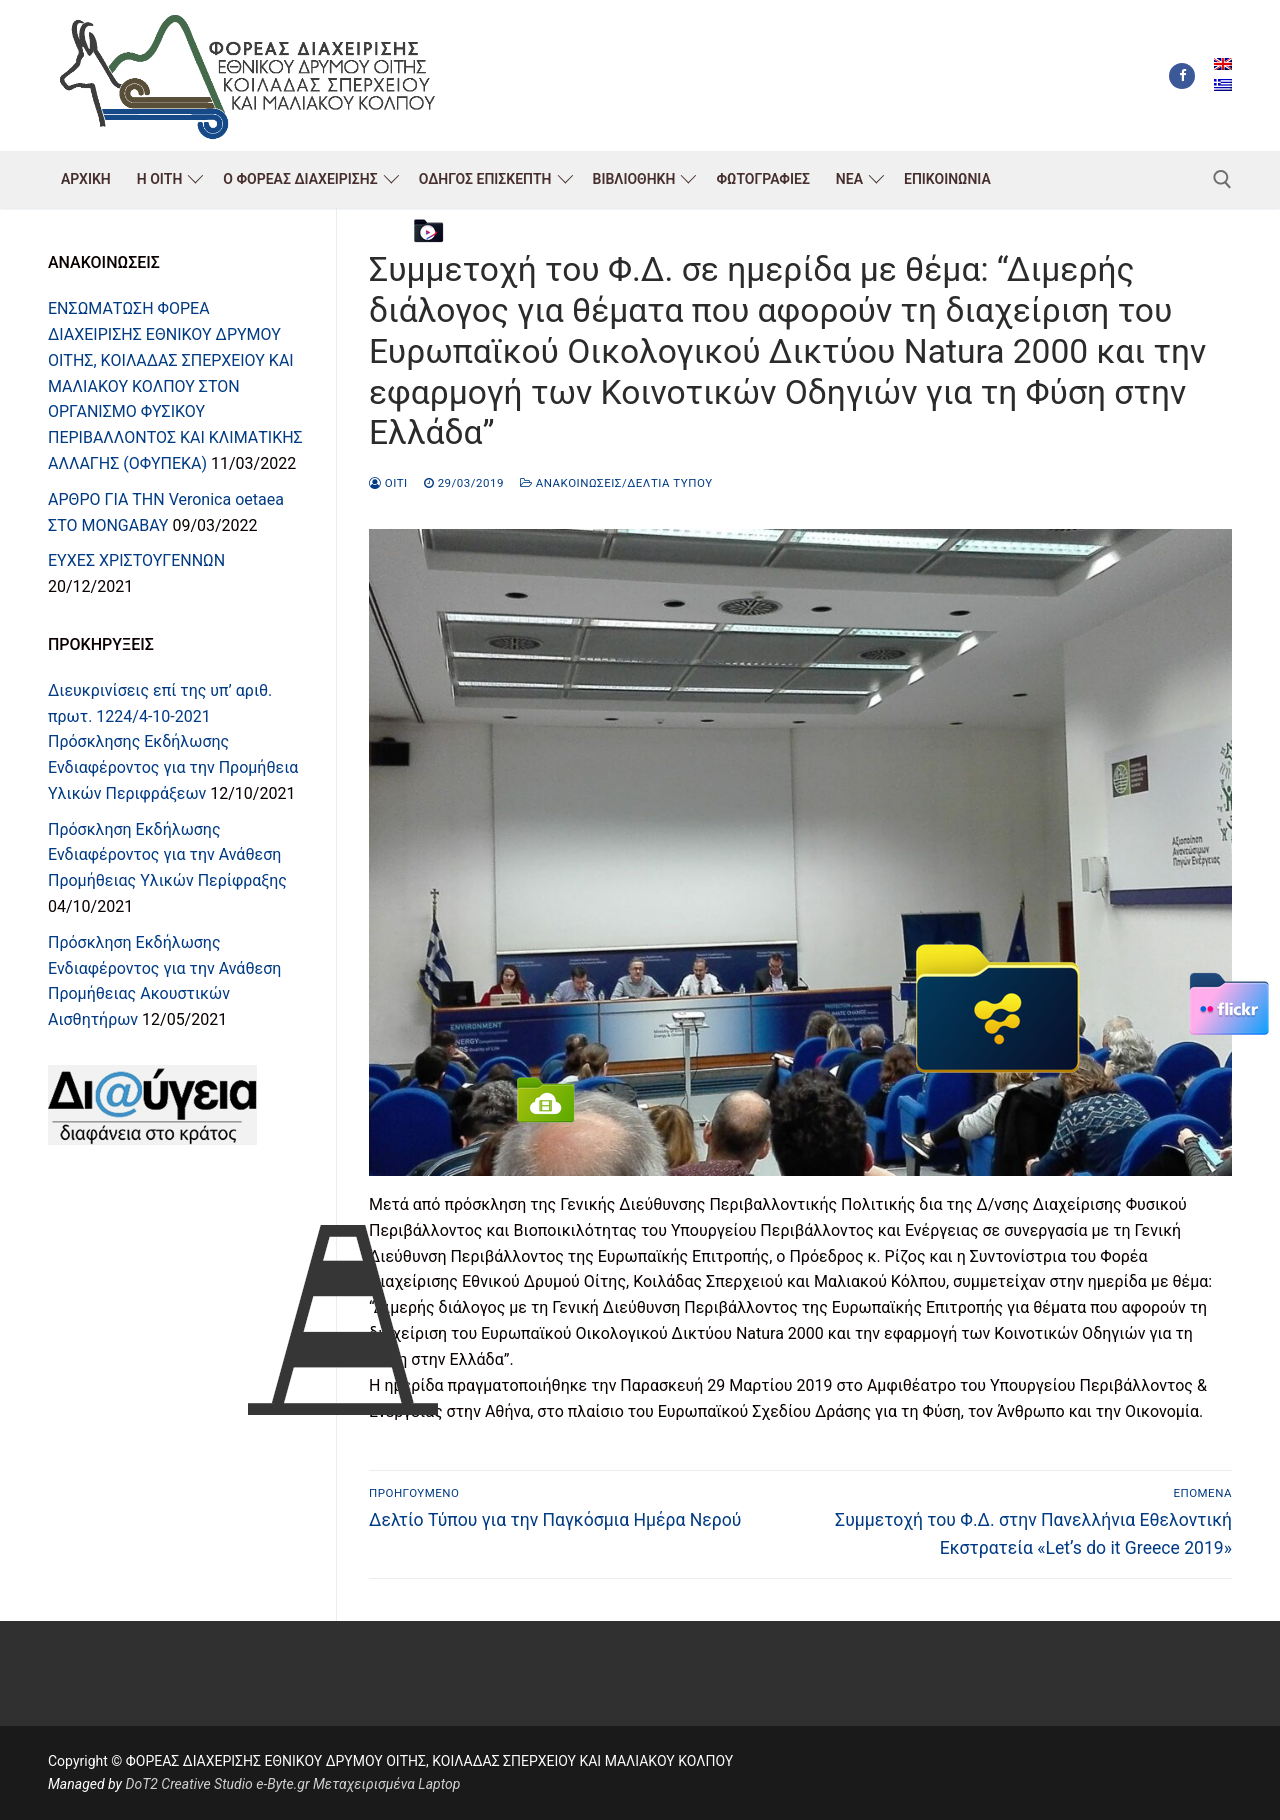 This screenshot has height=1820, width=1280. Describe the element at coordinates (997, 1013) in the screenshot. I see `open blackmagic fusion project files folder` at that location.